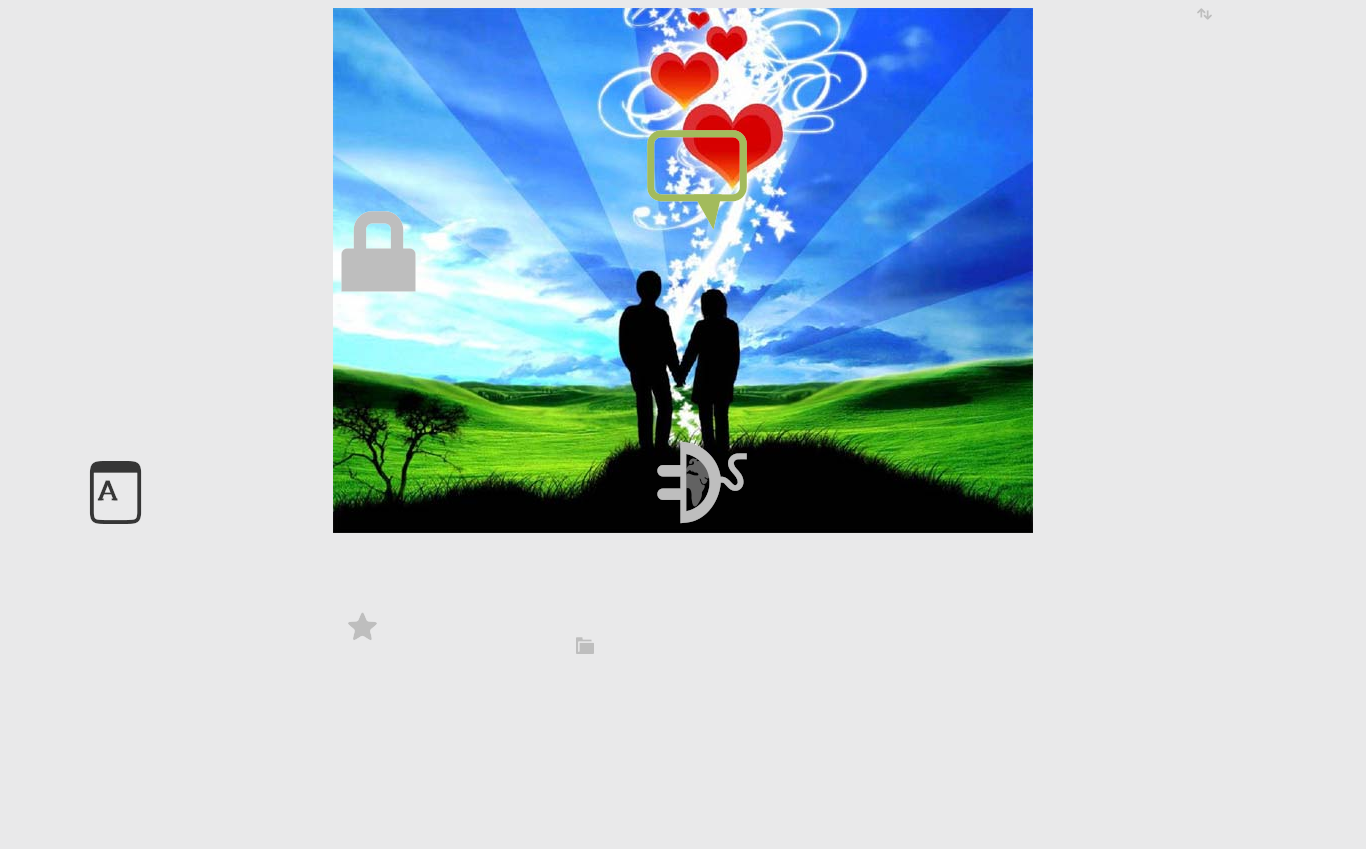 The image size is (1366, 849). Describe the element at coordinates (697, 180) in the screenshot. I see `keyboard input language indicator` at that location.